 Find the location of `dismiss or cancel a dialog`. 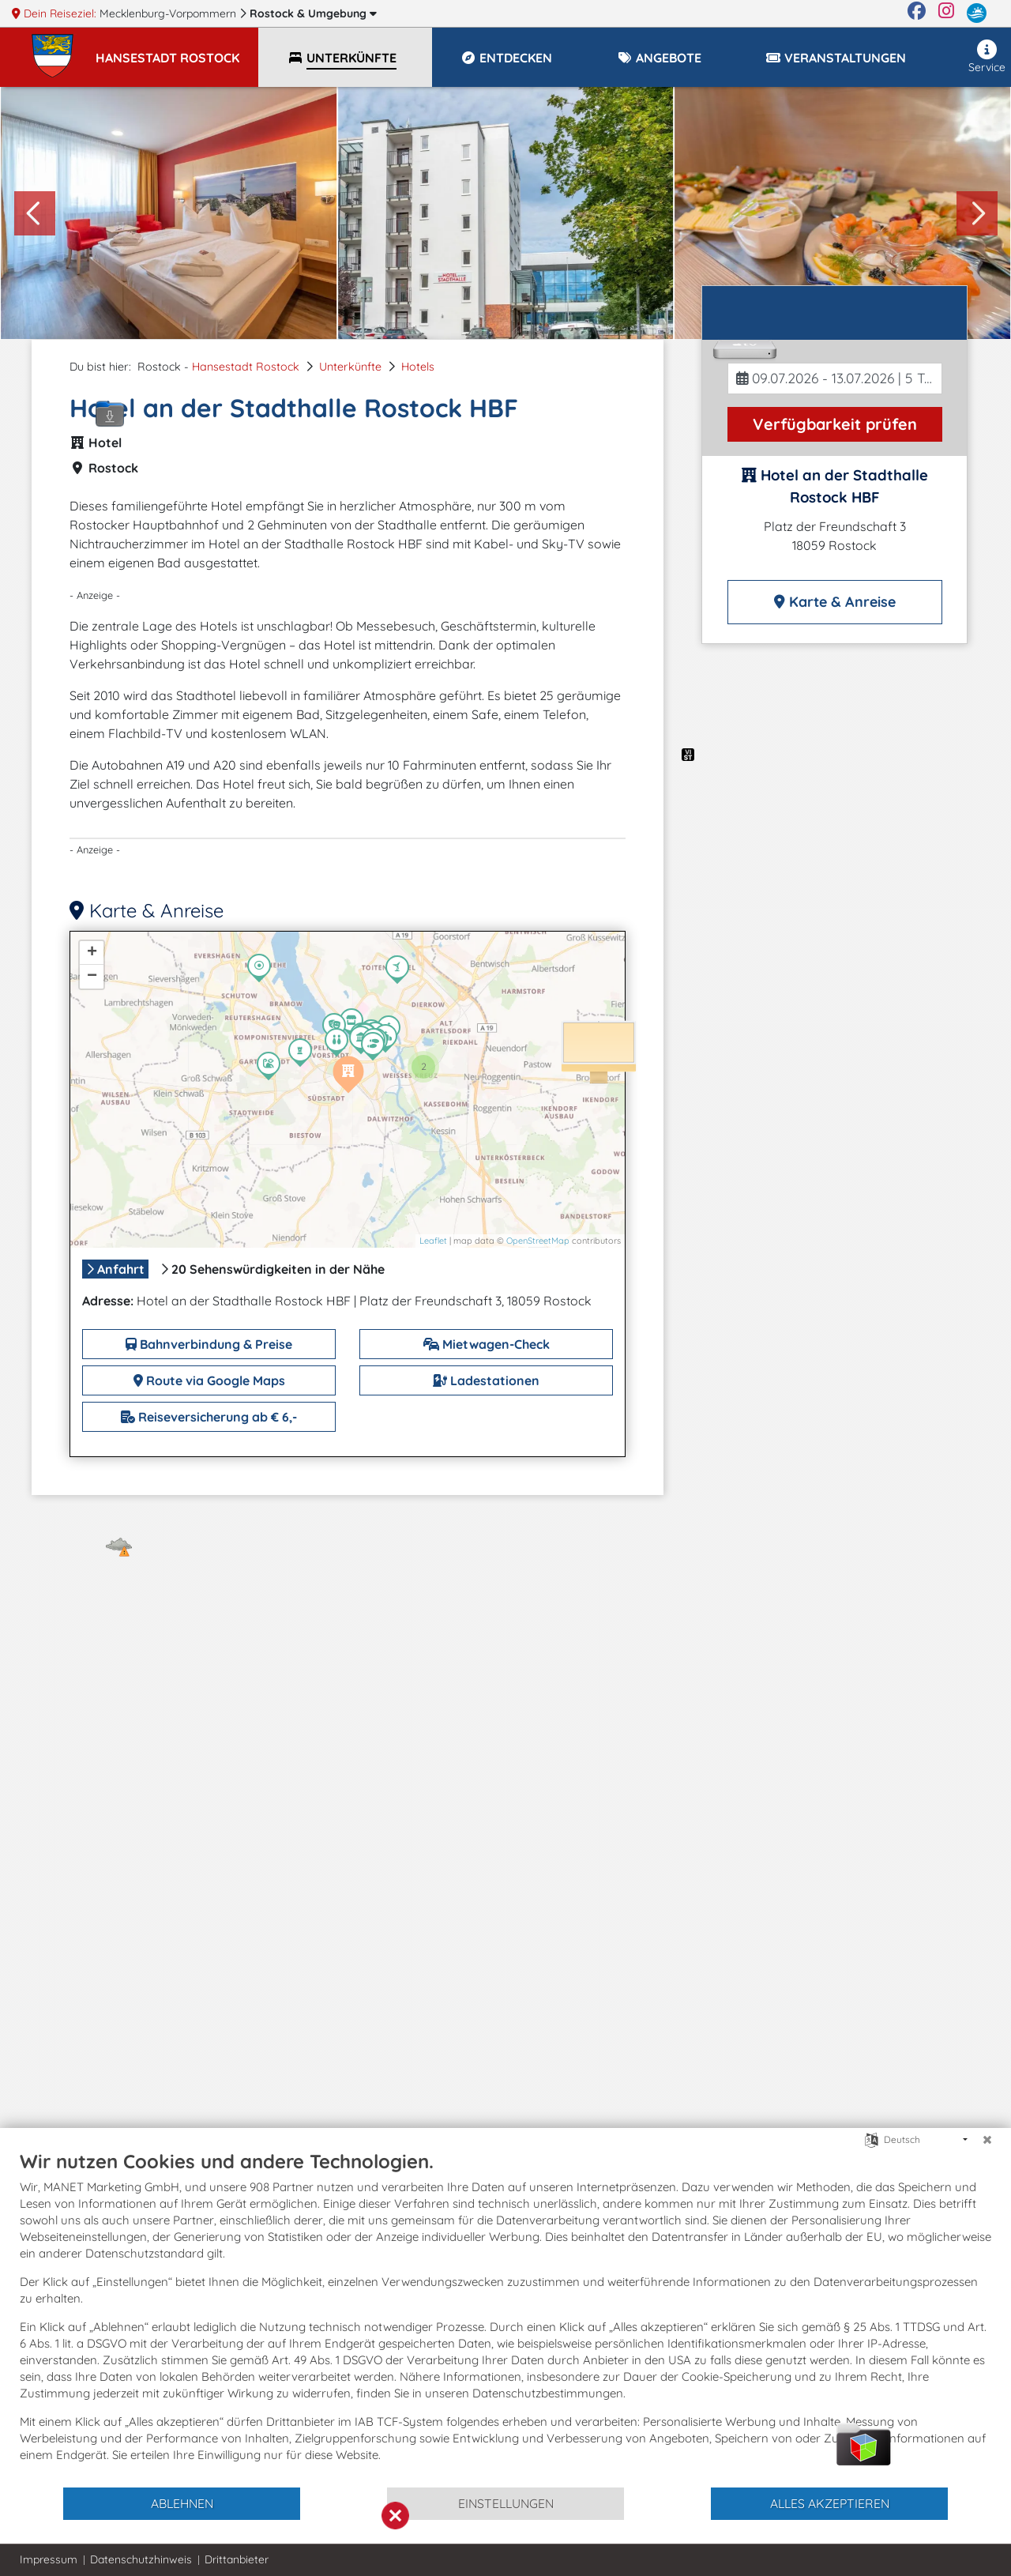

dismiss or cancel a dialog is located at coordinates (395, 2515).